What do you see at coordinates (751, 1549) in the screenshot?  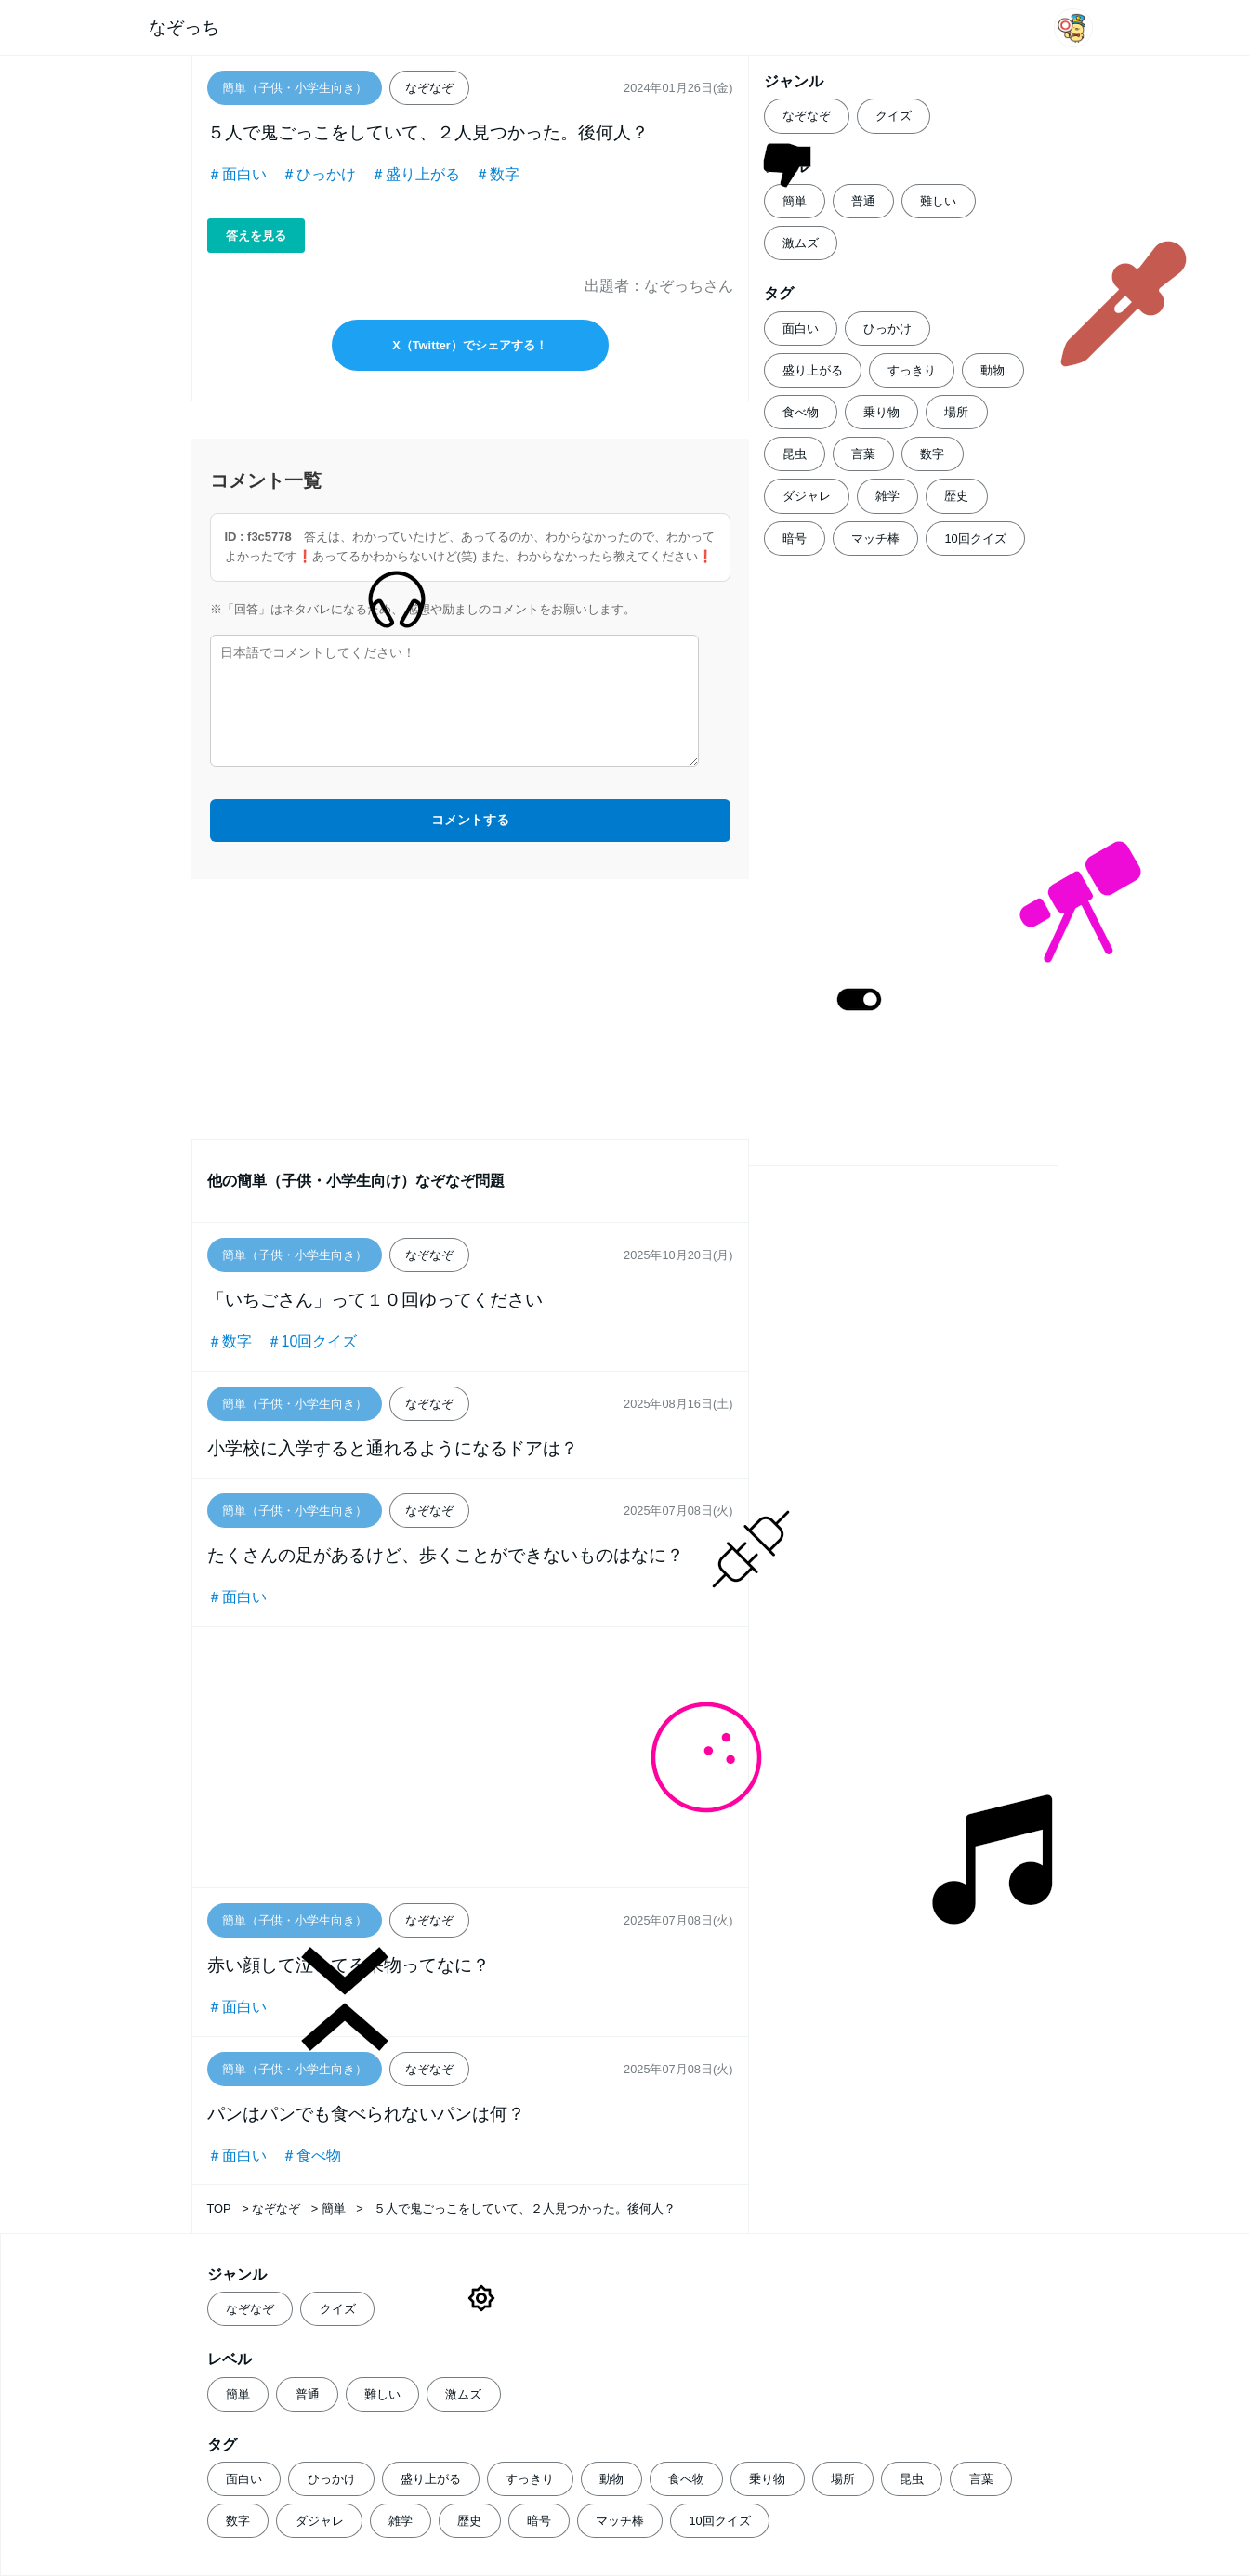 I see `connect or establish a connection between devices` at bounding box center [751, 1549].